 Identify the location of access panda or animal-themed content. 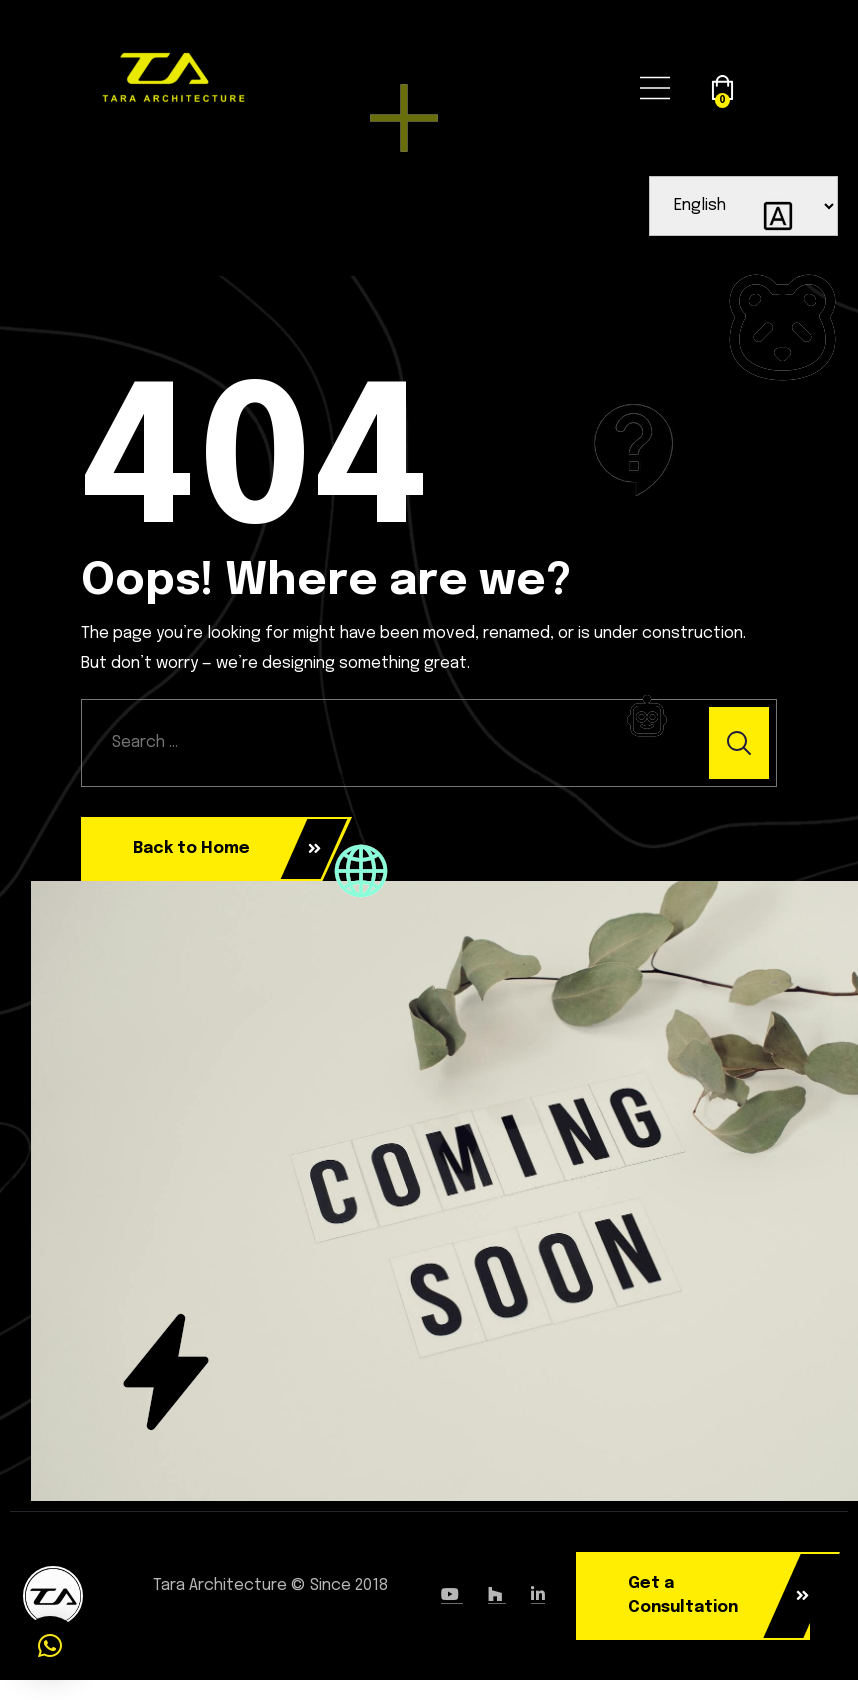
(782, 327).